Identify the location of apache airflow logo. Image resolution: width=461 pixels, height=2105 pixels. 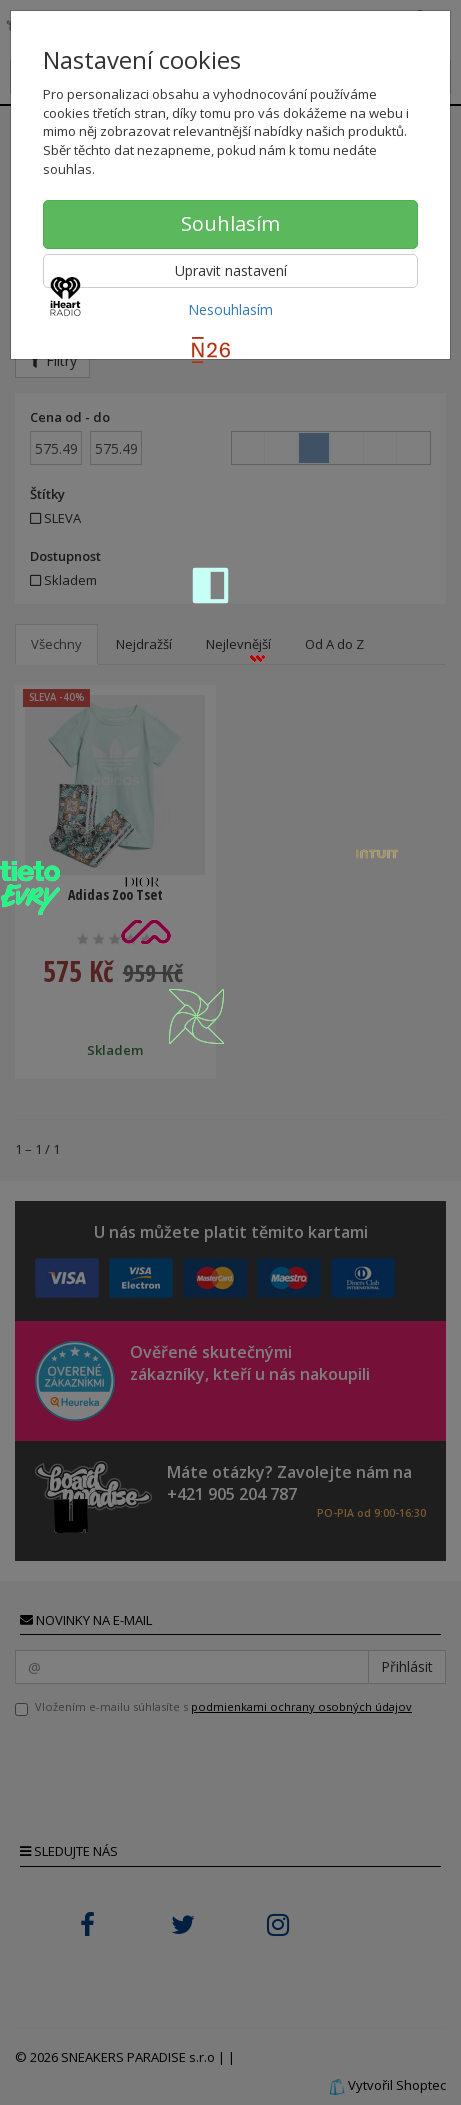
(196, 1016).